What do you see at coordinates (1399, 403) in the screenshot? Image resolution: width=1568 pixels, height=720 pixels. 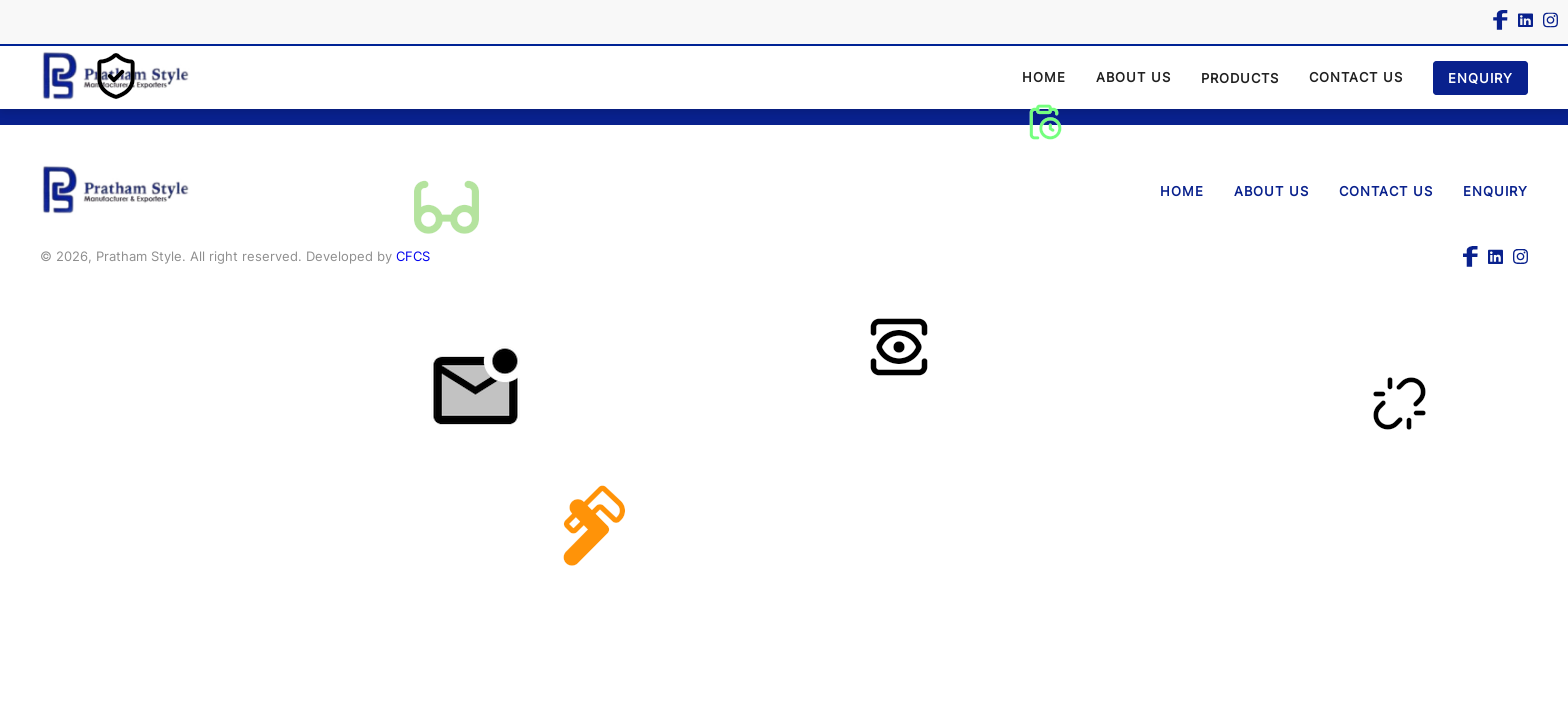 I see `remove or break a link connection` at bounding box center [1399, 403].